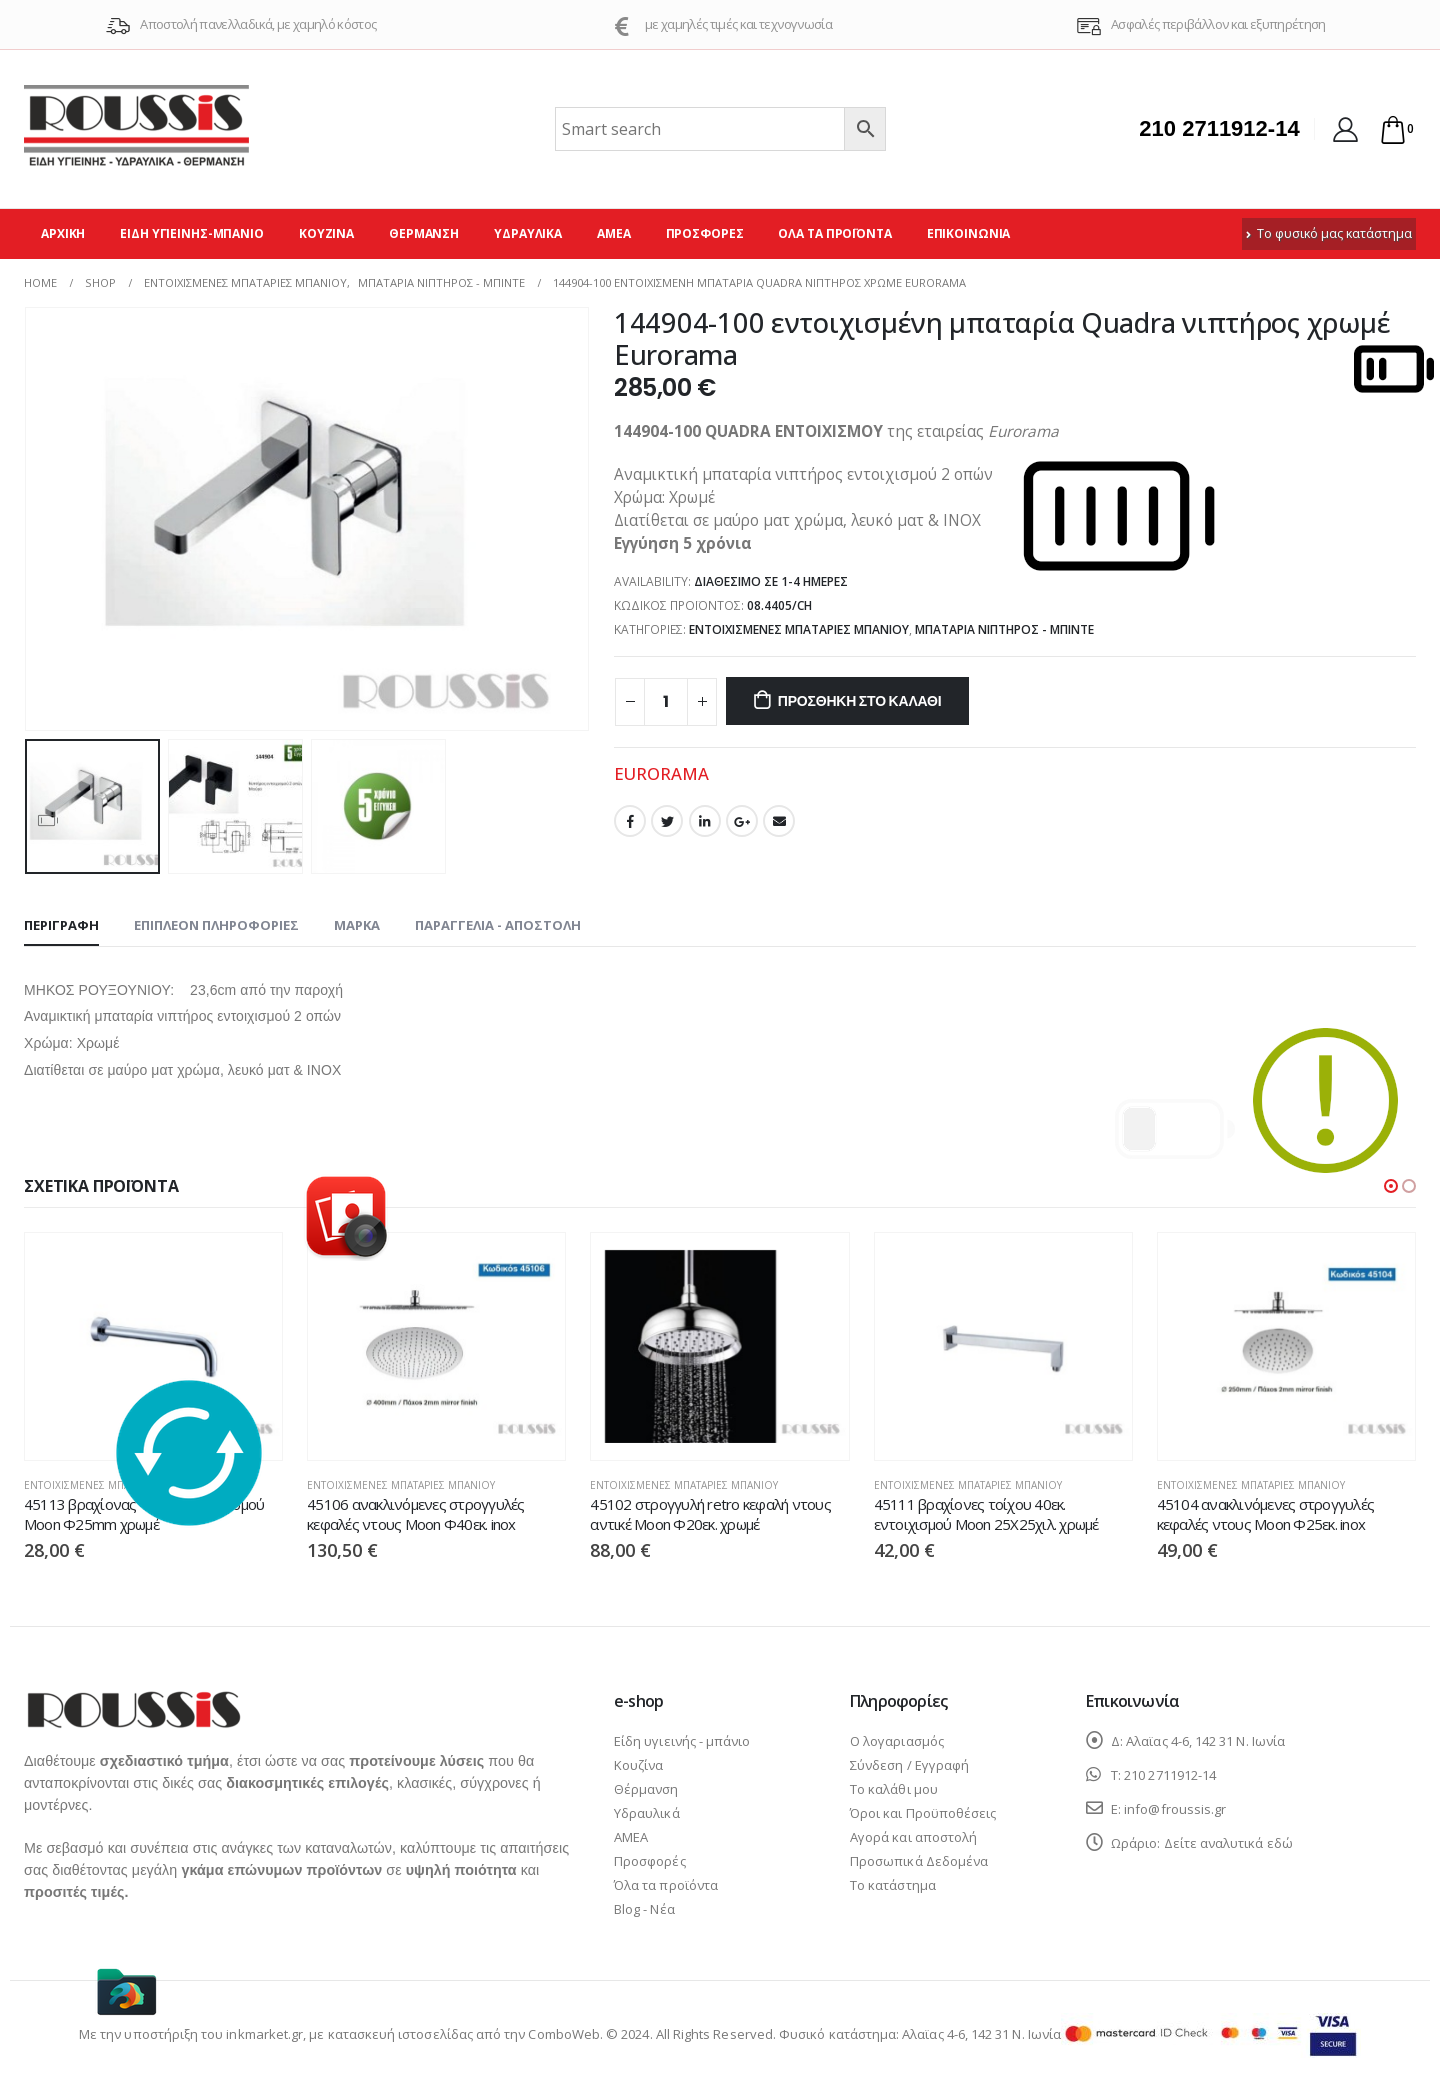 The image size is (1440, 2085). Describe the element at coordinates (1175, 1129) in the screenshot. I see `indicates battery level at 30%` at that location.